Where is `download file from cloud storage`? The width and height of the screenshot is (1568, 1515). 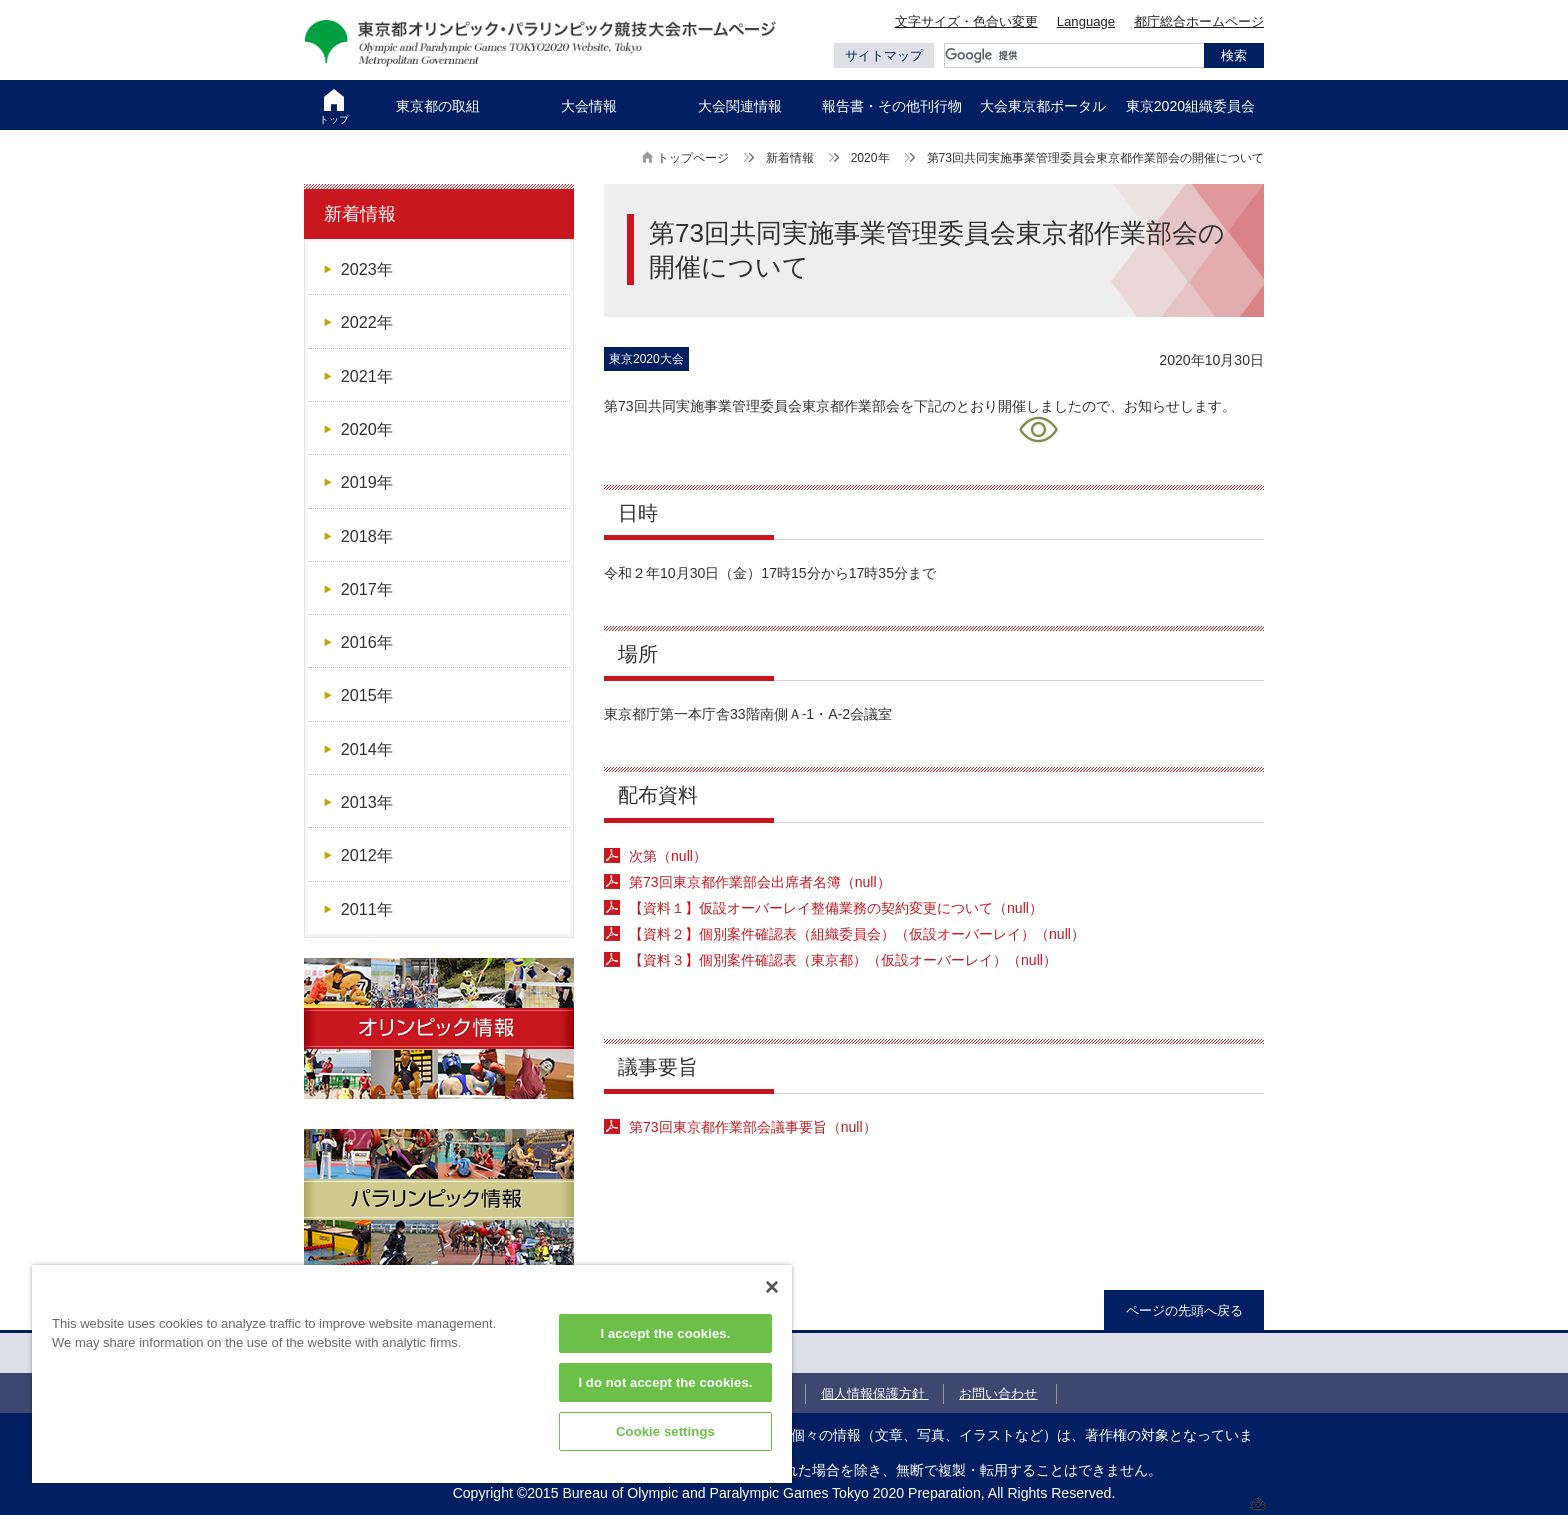
download file from cloud storage is located at coordinates (1258, 1504).